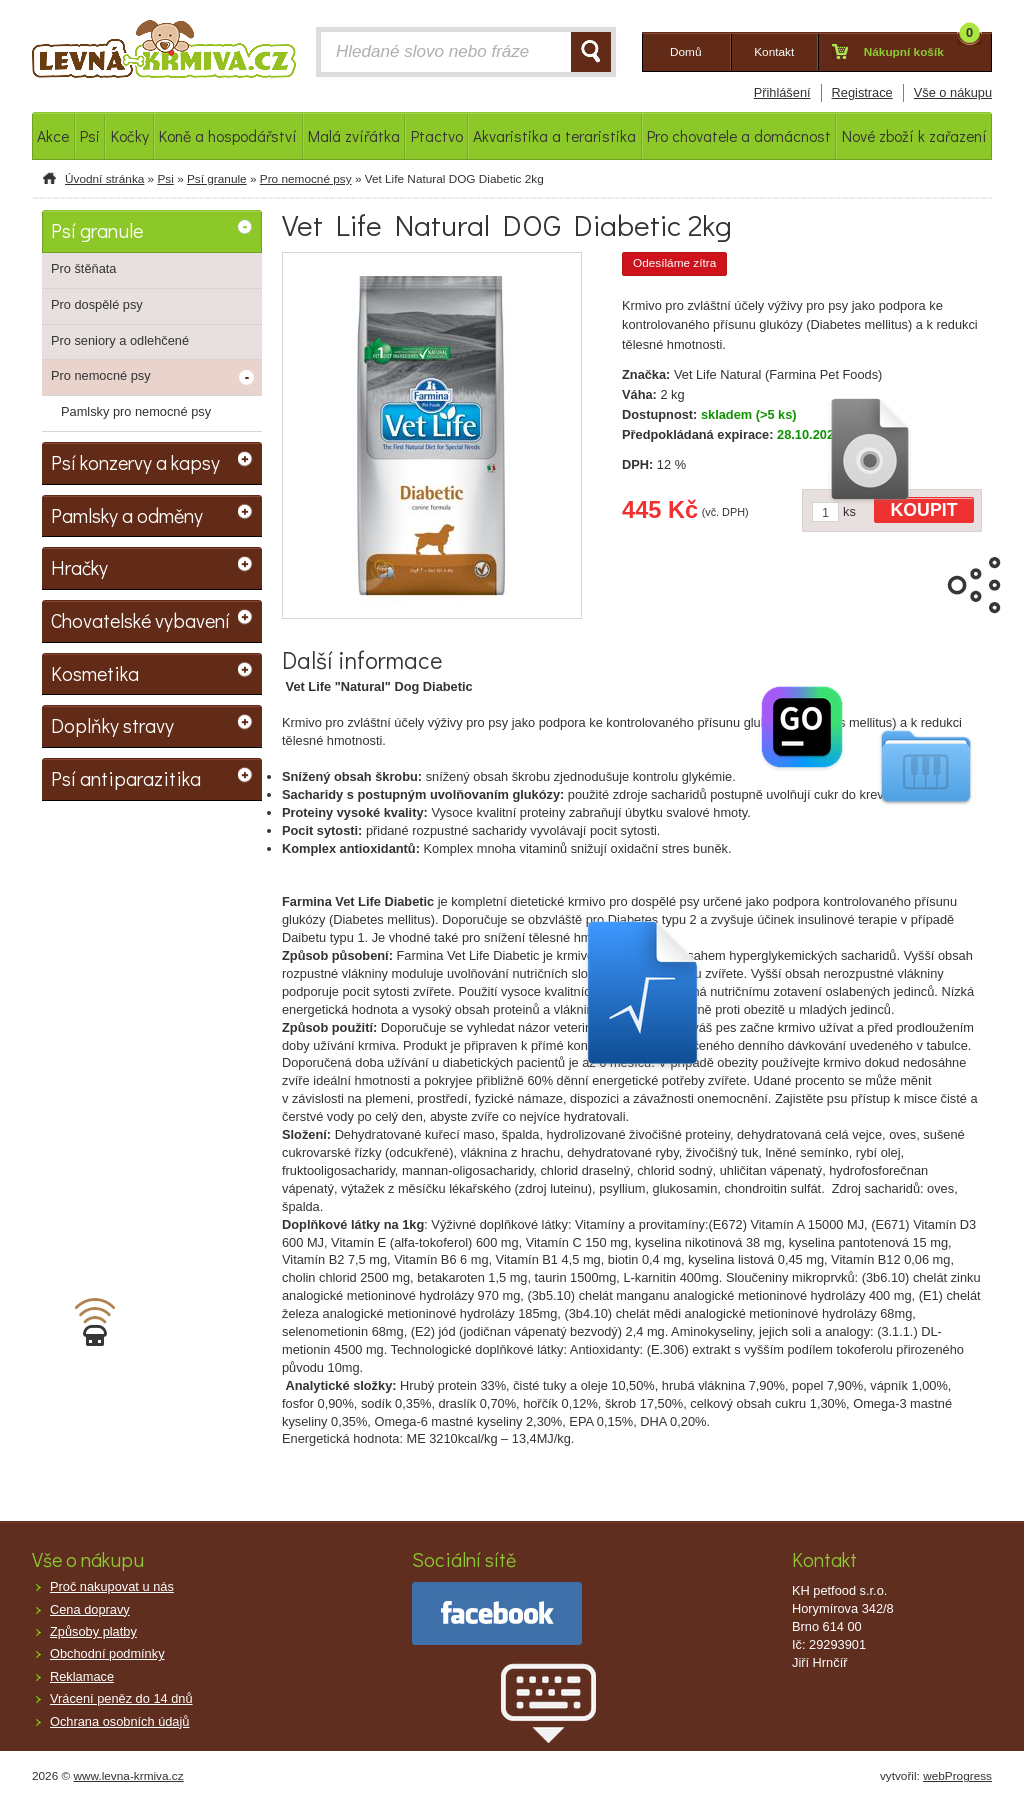  What do you see at coordinates (642, 995) in the screenshot?
I see `a root data file or scientific dataset document` at bounding box center [642, 995].